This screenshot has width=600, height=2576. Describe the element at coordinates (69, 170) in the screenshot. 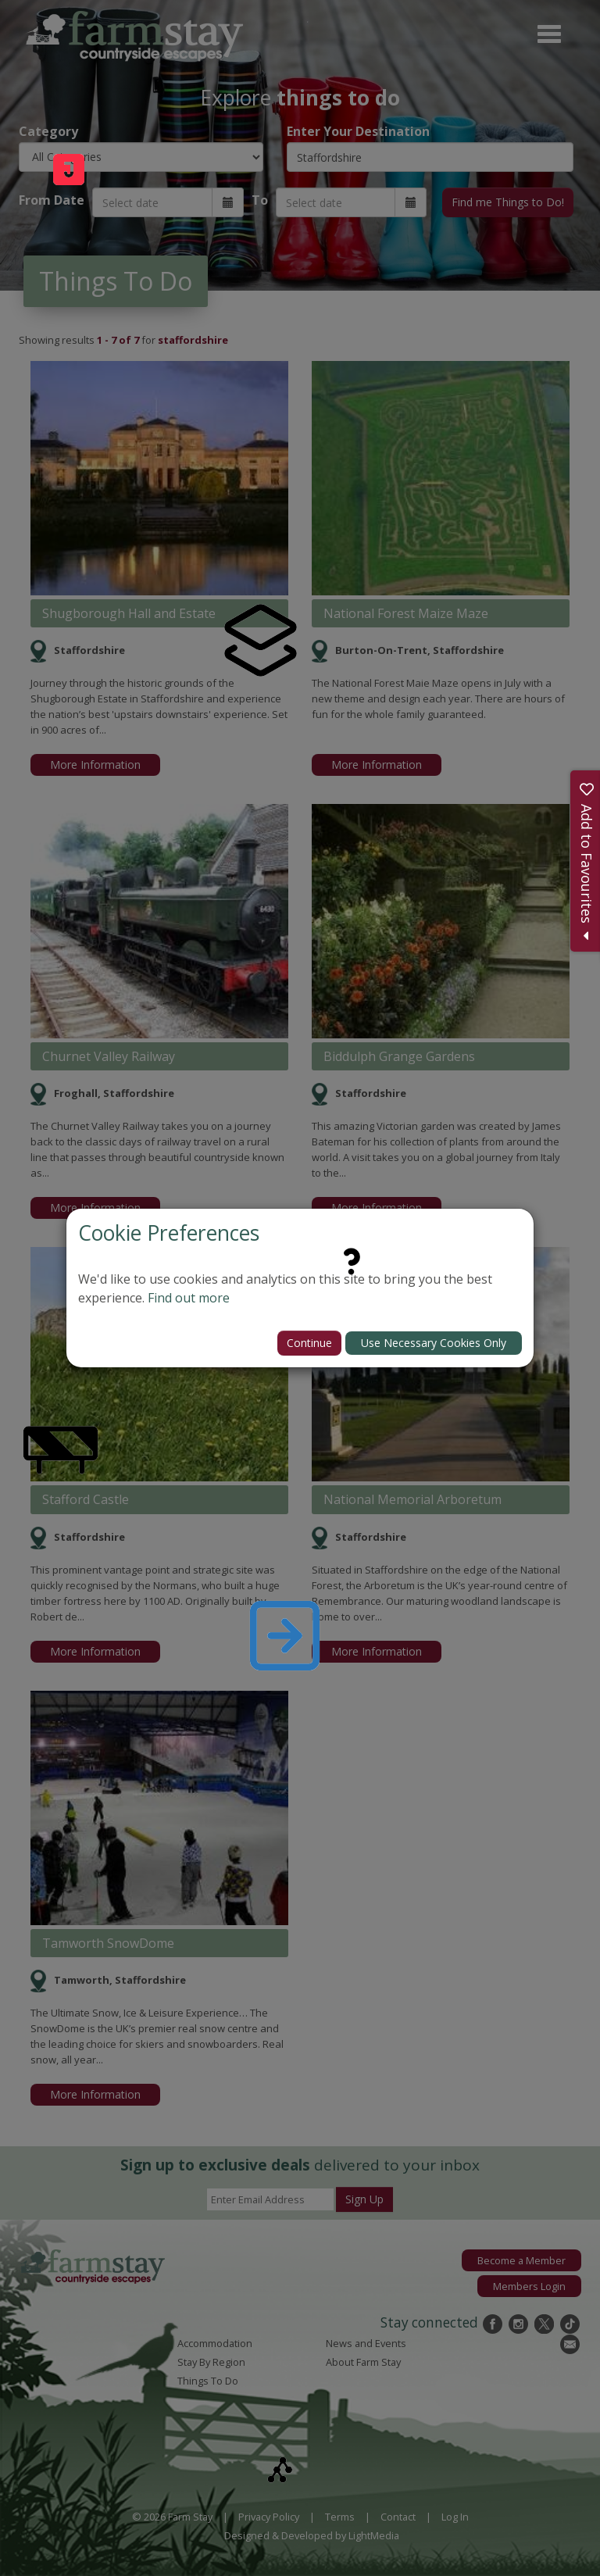

I see `indicates items or sections starting with the letter J` at that location.